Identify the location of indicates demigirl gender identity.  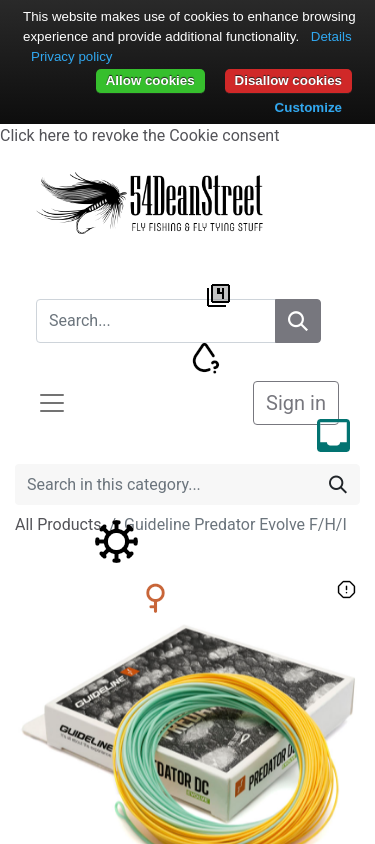
(155, 597).